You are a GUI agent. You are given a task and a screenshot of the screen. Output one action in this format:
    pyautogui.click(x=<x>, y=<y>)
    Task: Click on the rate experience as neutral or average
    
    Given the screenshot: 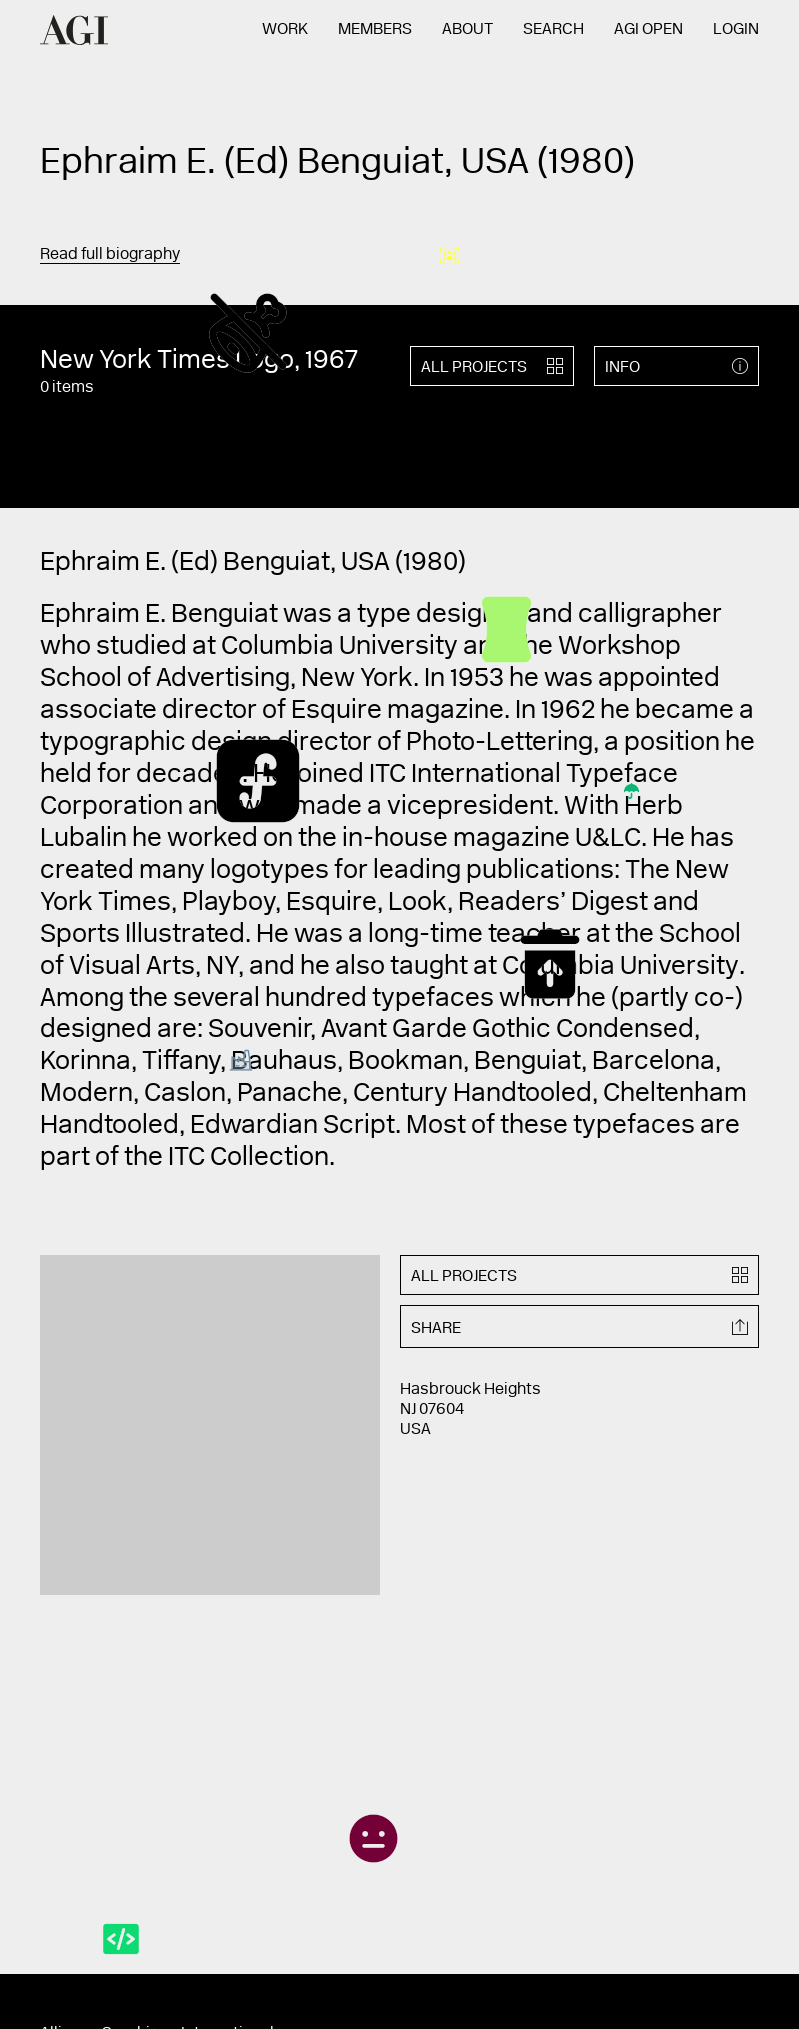 What is the action you would take?
    pyautogui.click(x=373, y=1838)
    